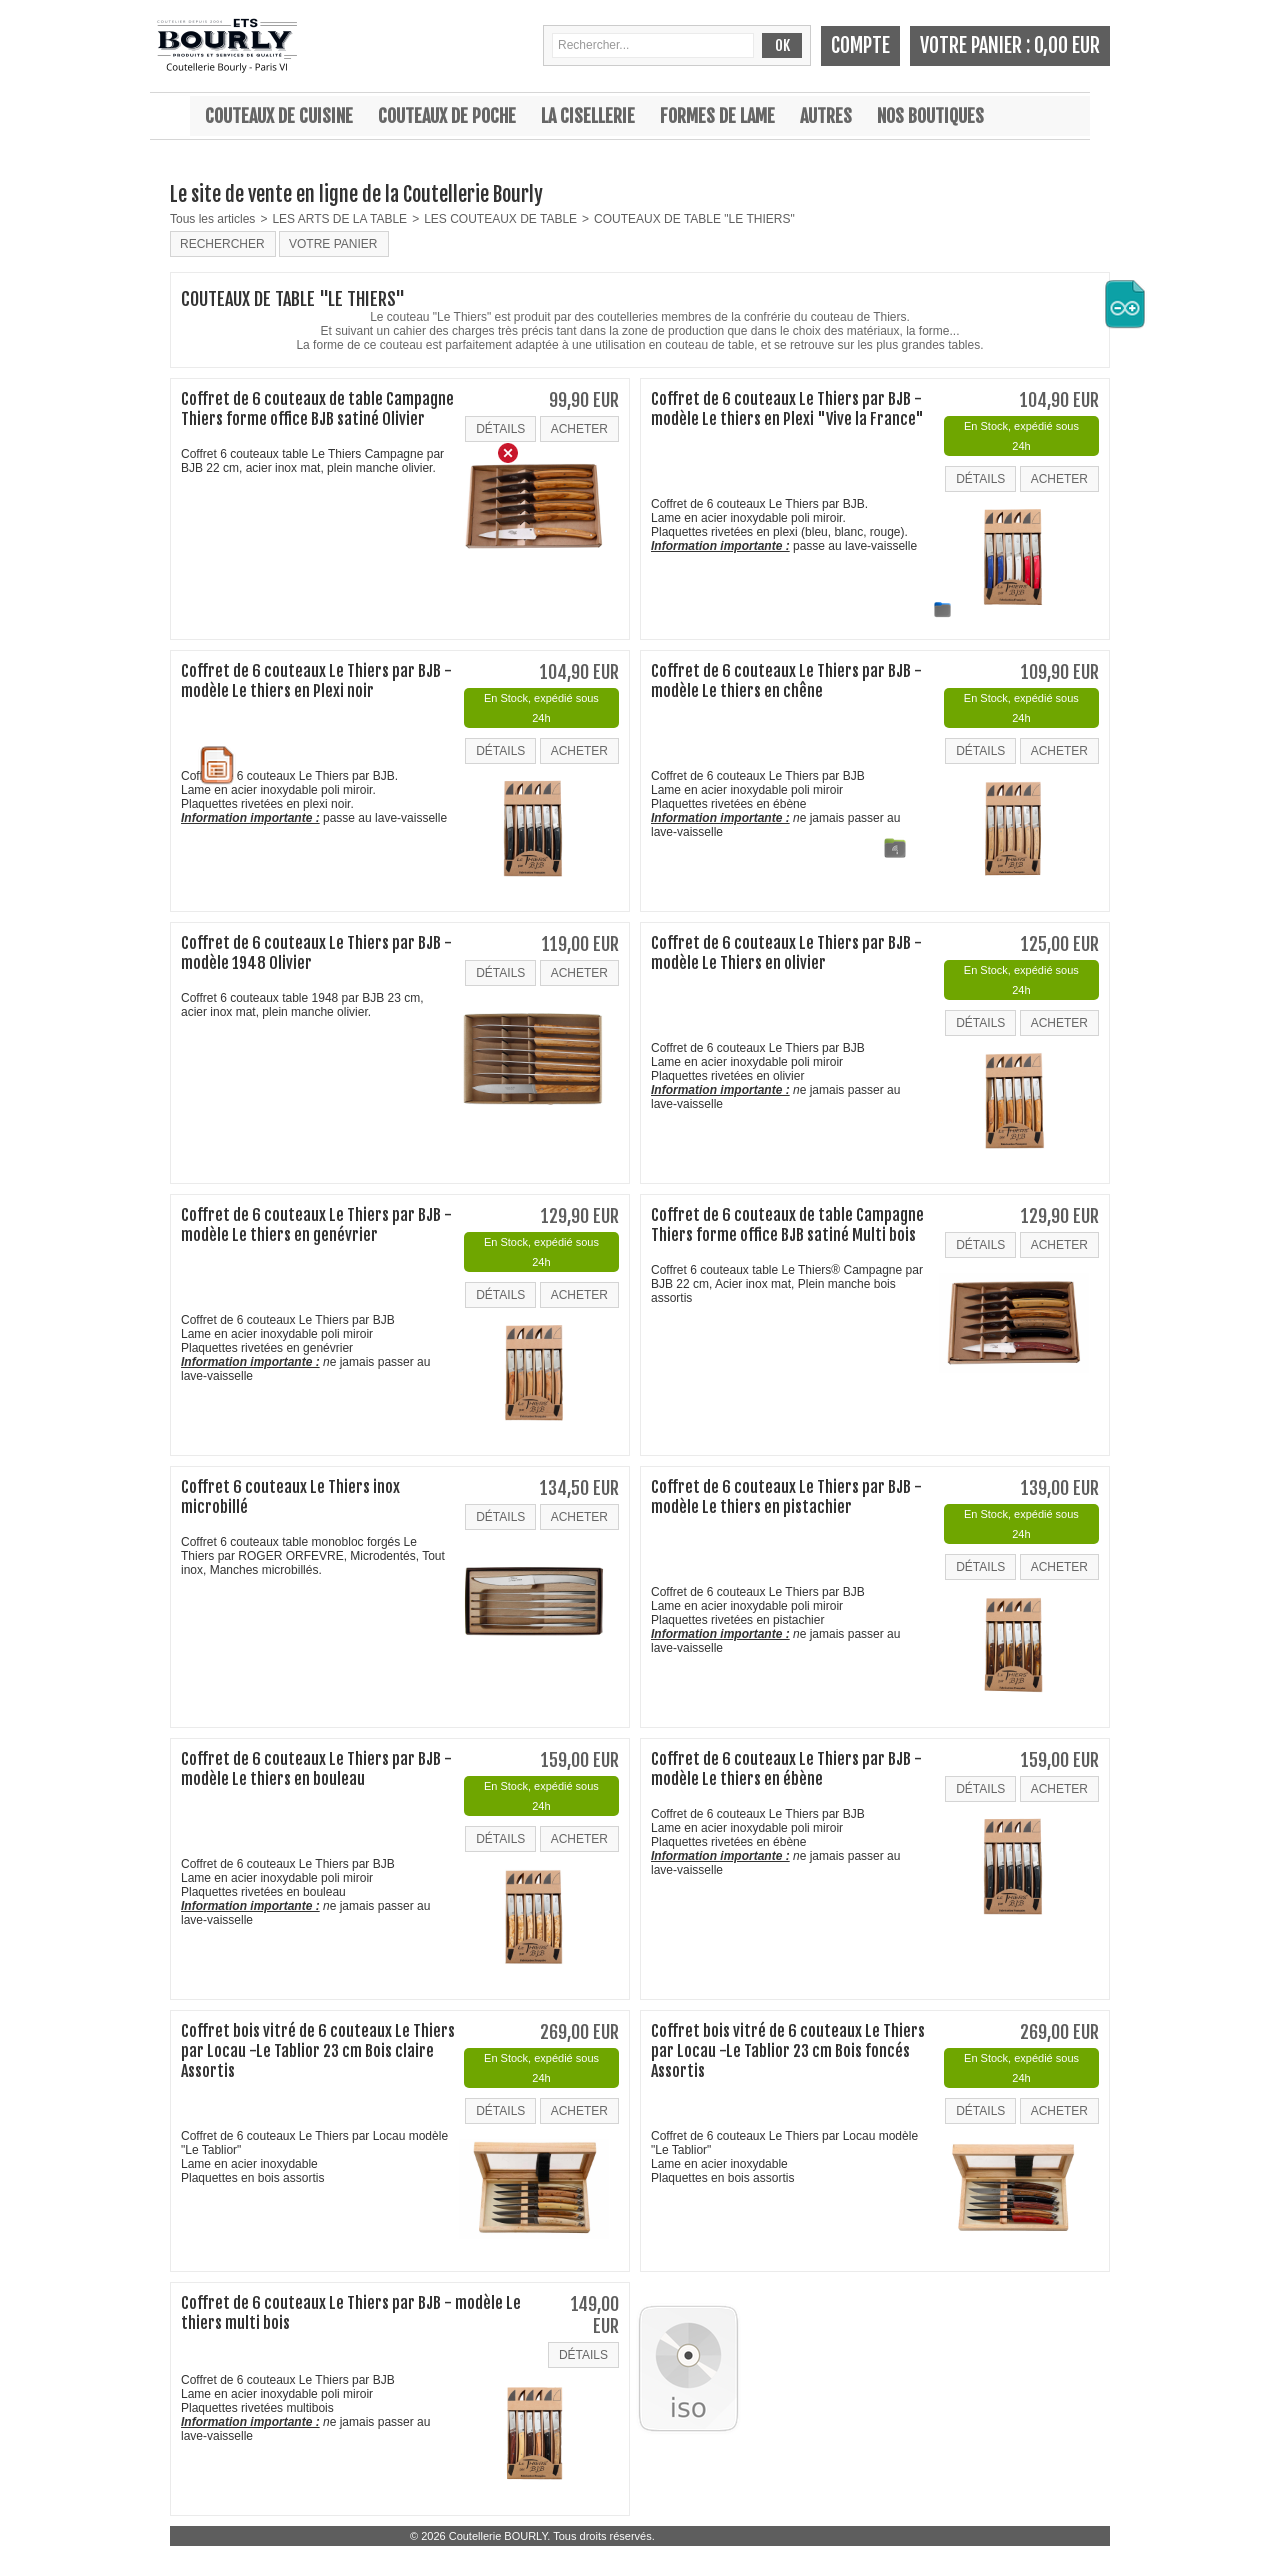 This screenshot has height=2566, width=1280. What do you see at coordinates (508, 453) in the screenshot?
I see `stop or cancel the current process` at bounding box center [508, 453].